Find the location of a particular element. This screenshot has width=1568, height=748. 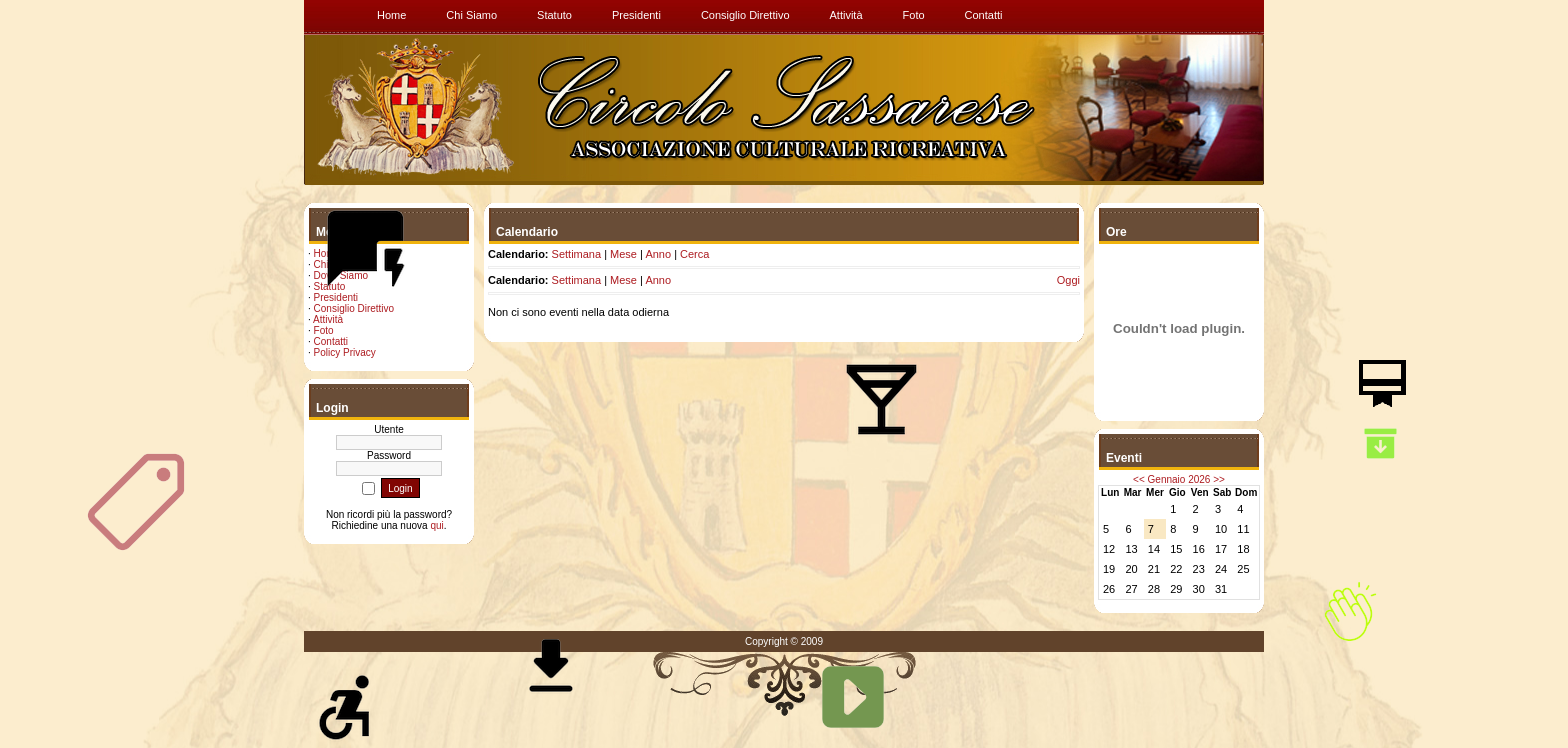

indicates wheelchair accessible route or entrance is located at coordinates (342, 706).